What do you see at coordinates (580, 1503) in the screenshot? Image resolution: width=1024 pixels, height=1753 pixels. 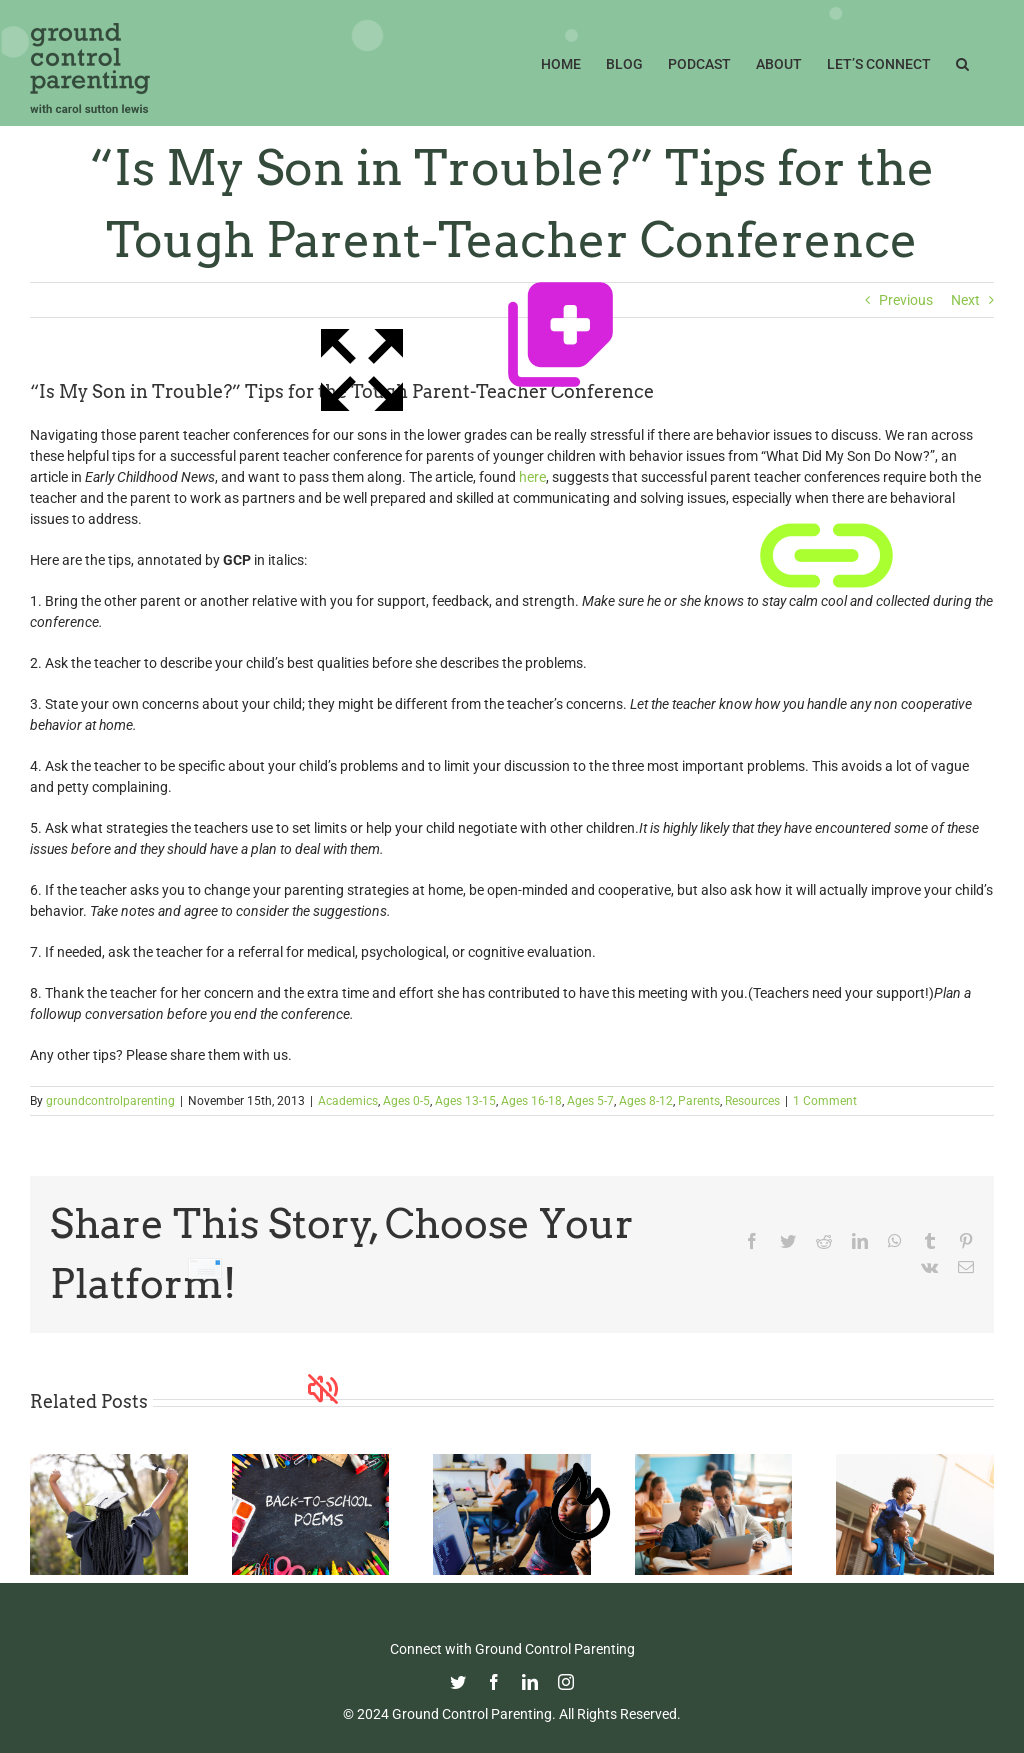 I see `view trending or hot content` at bounding box center [580, 1503].